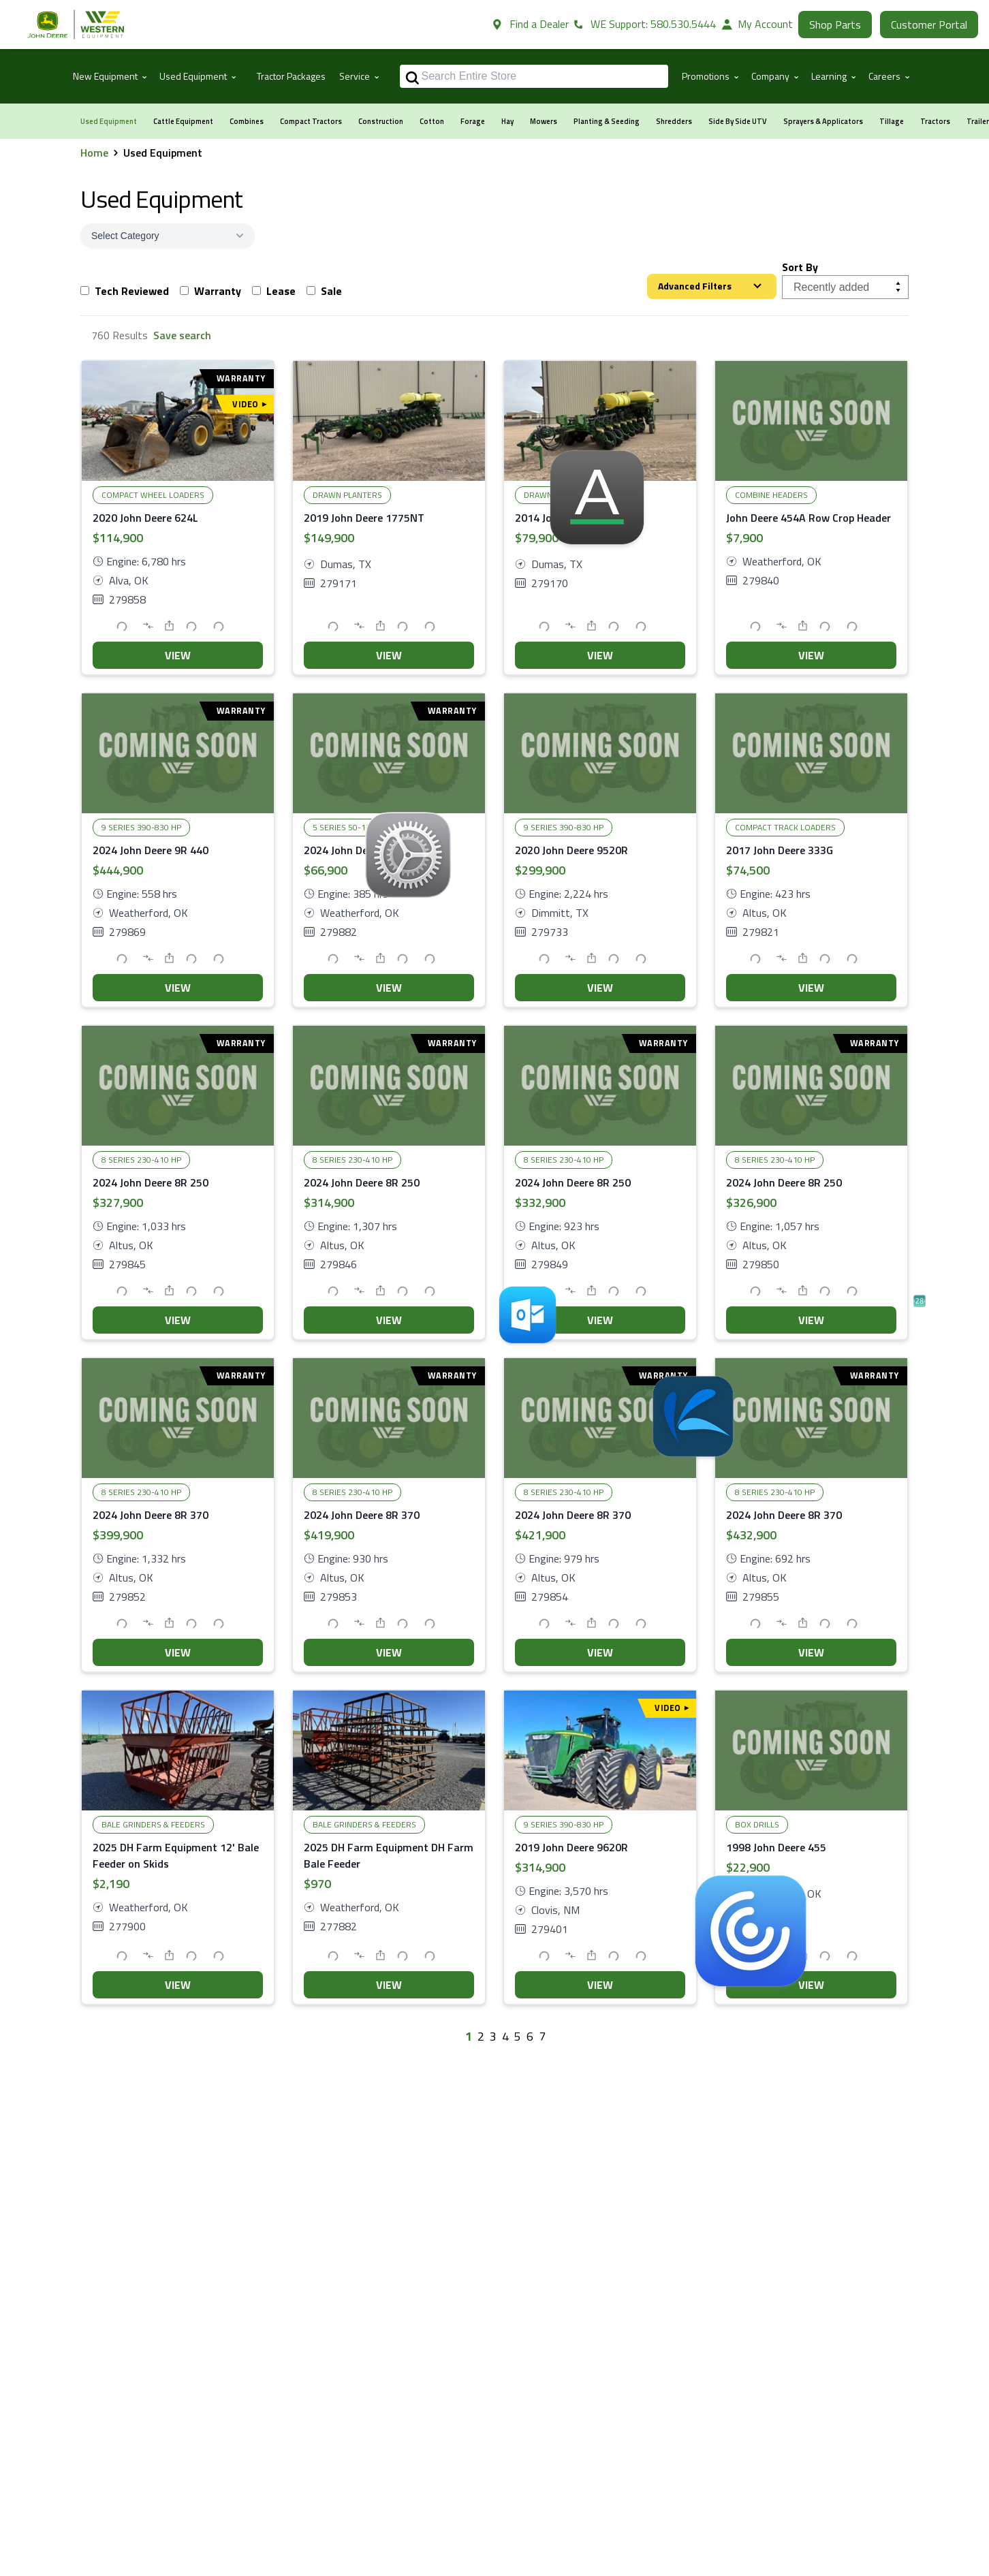  What do you see at coordinates (597, 497) in the screenshot?
I see `open spell check tool` at bounding box center [597, 497].